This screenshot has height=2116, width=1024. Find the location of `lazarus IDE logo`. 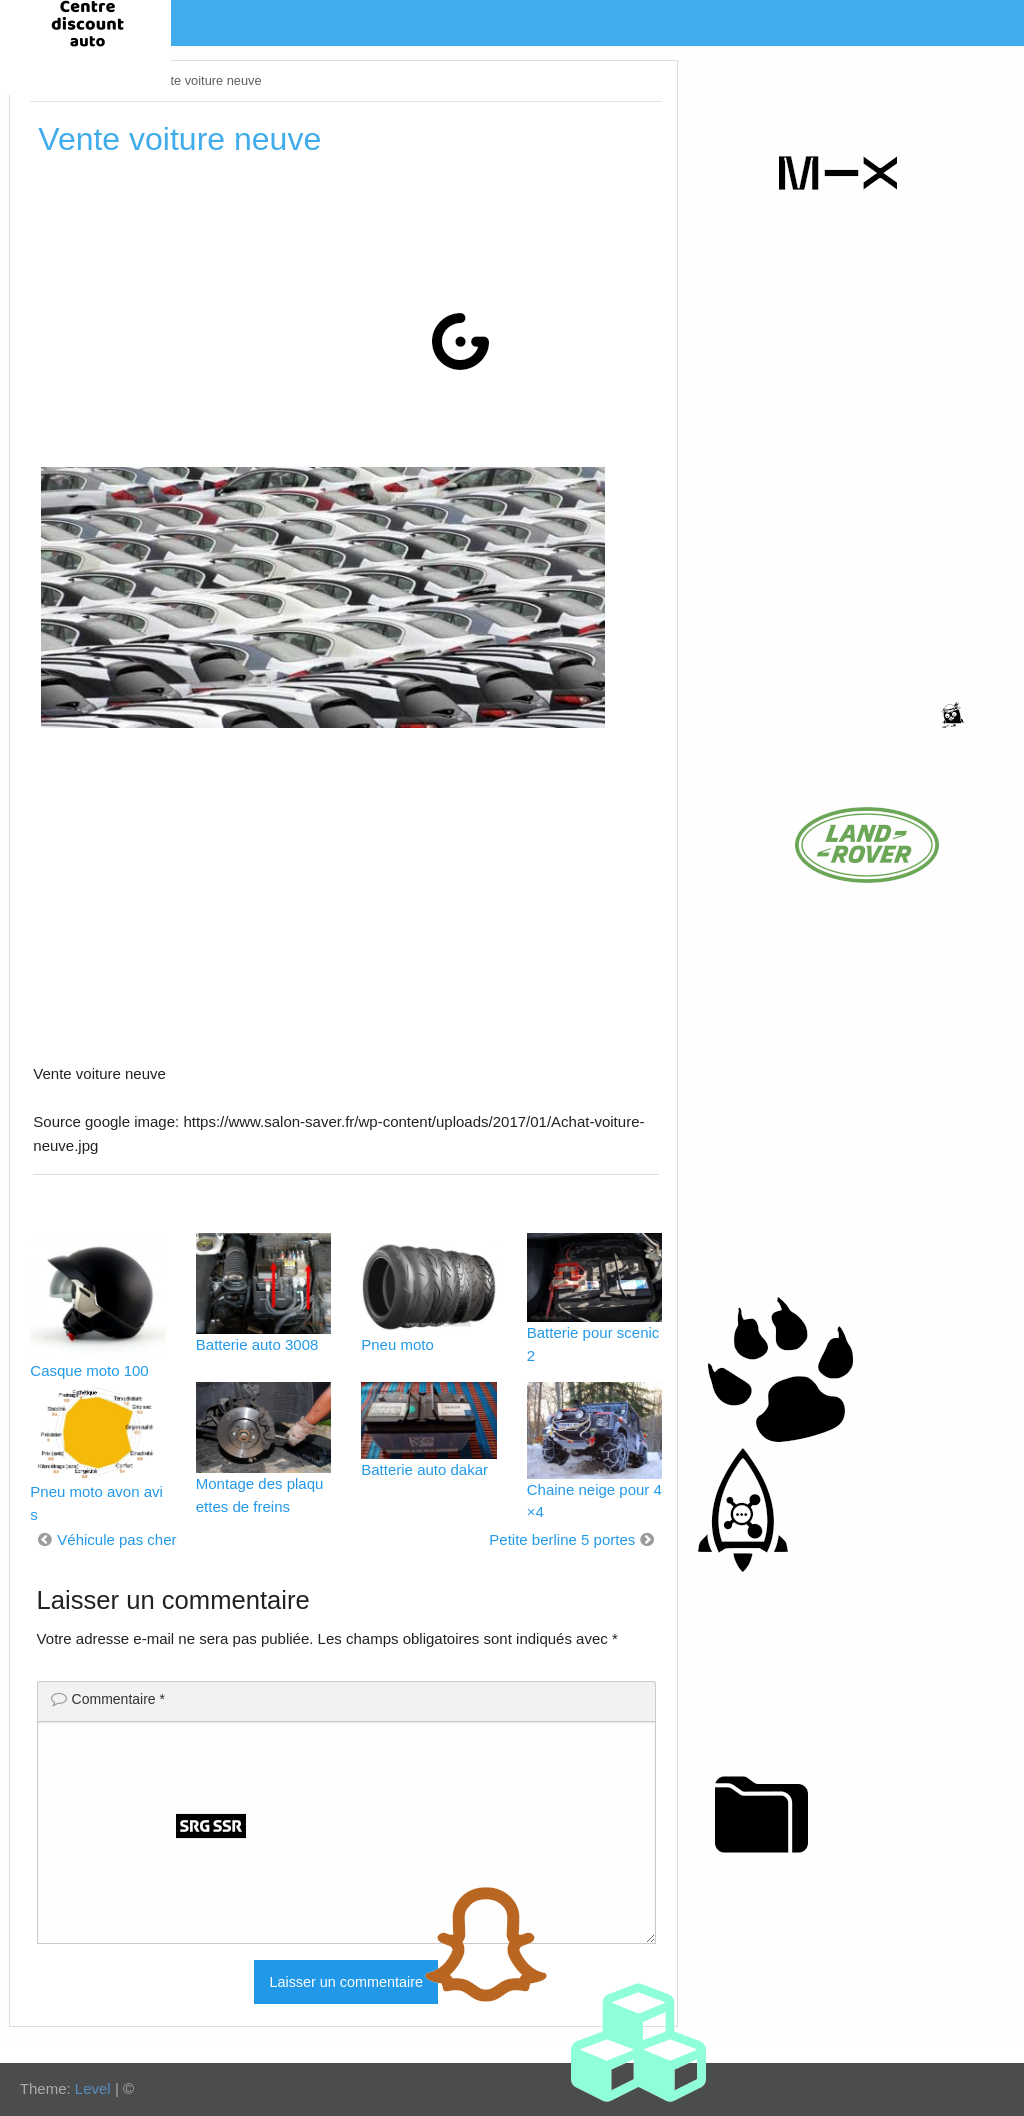

lazarus IDE logo is located at coordinates (780, 1369).